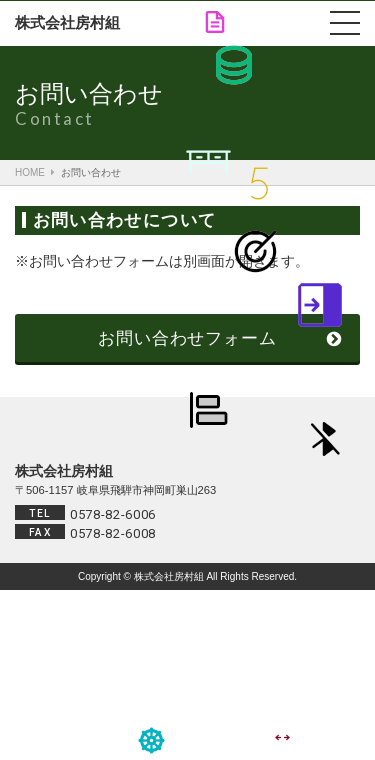 The image size is (375, 760). I want to click on view document or text file, so click(215, 22).